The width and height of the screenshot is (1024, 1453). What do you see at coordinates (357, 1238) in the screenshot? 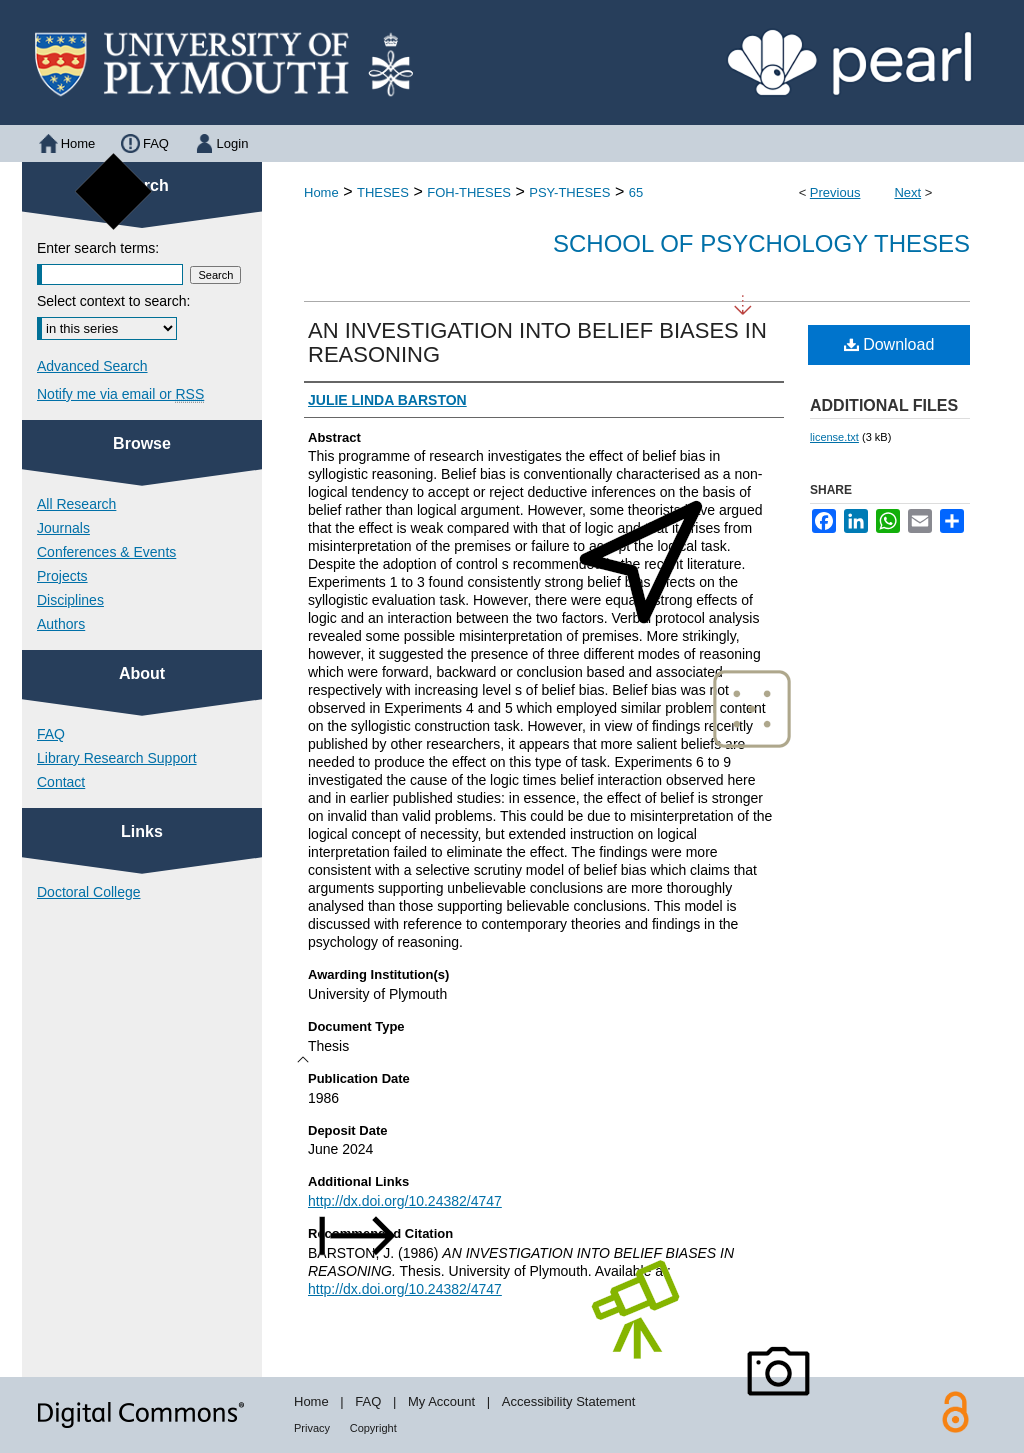
I see `export file or data to external location` at bounding box center [357, 1238].